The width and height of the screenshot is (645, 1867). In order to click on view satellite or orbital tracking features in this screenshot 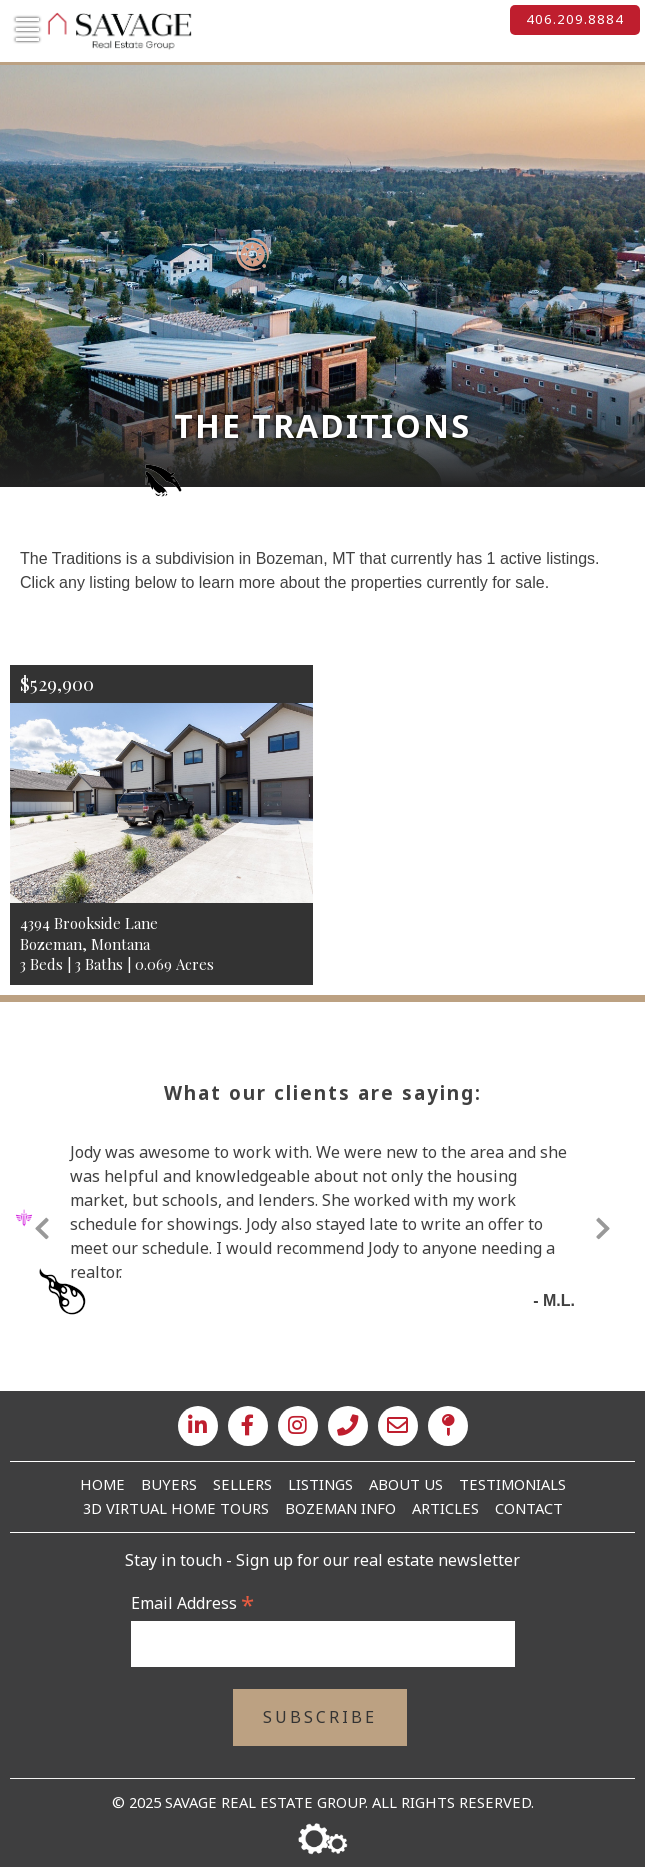, I will do `click(252, 254)`.